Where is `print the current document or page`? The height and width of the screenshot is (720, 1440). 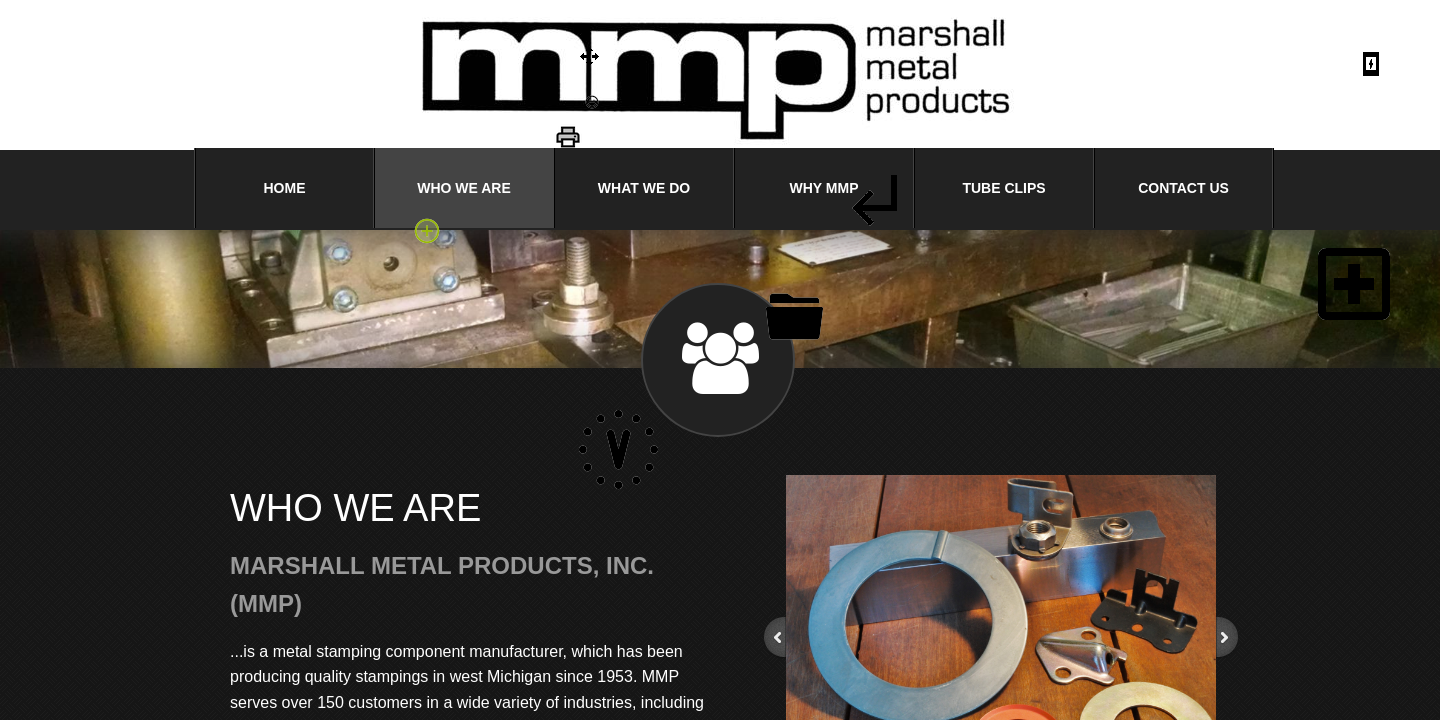 print the current document or page is located at coordinates (568, 137).